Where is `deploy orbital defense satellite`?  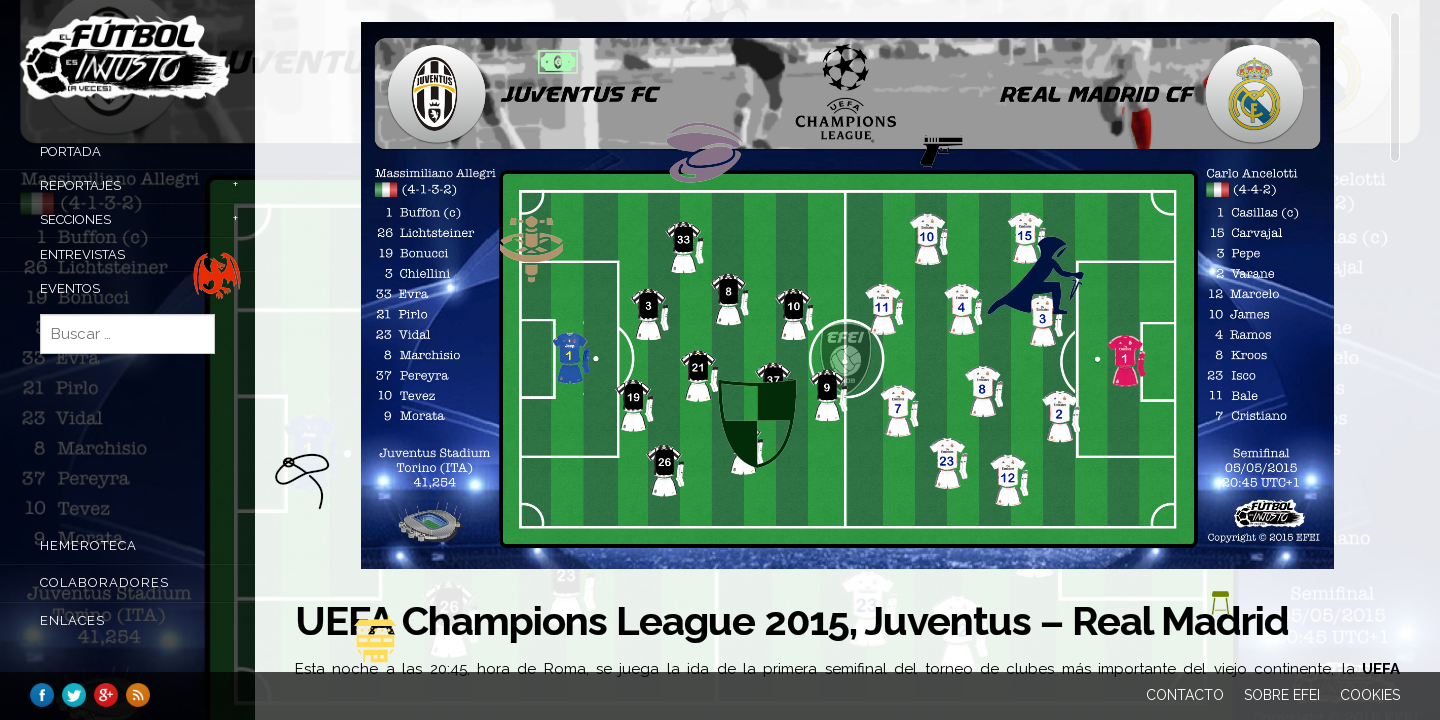
deploy orbital defense satellite is located at coordinates (531, 249).